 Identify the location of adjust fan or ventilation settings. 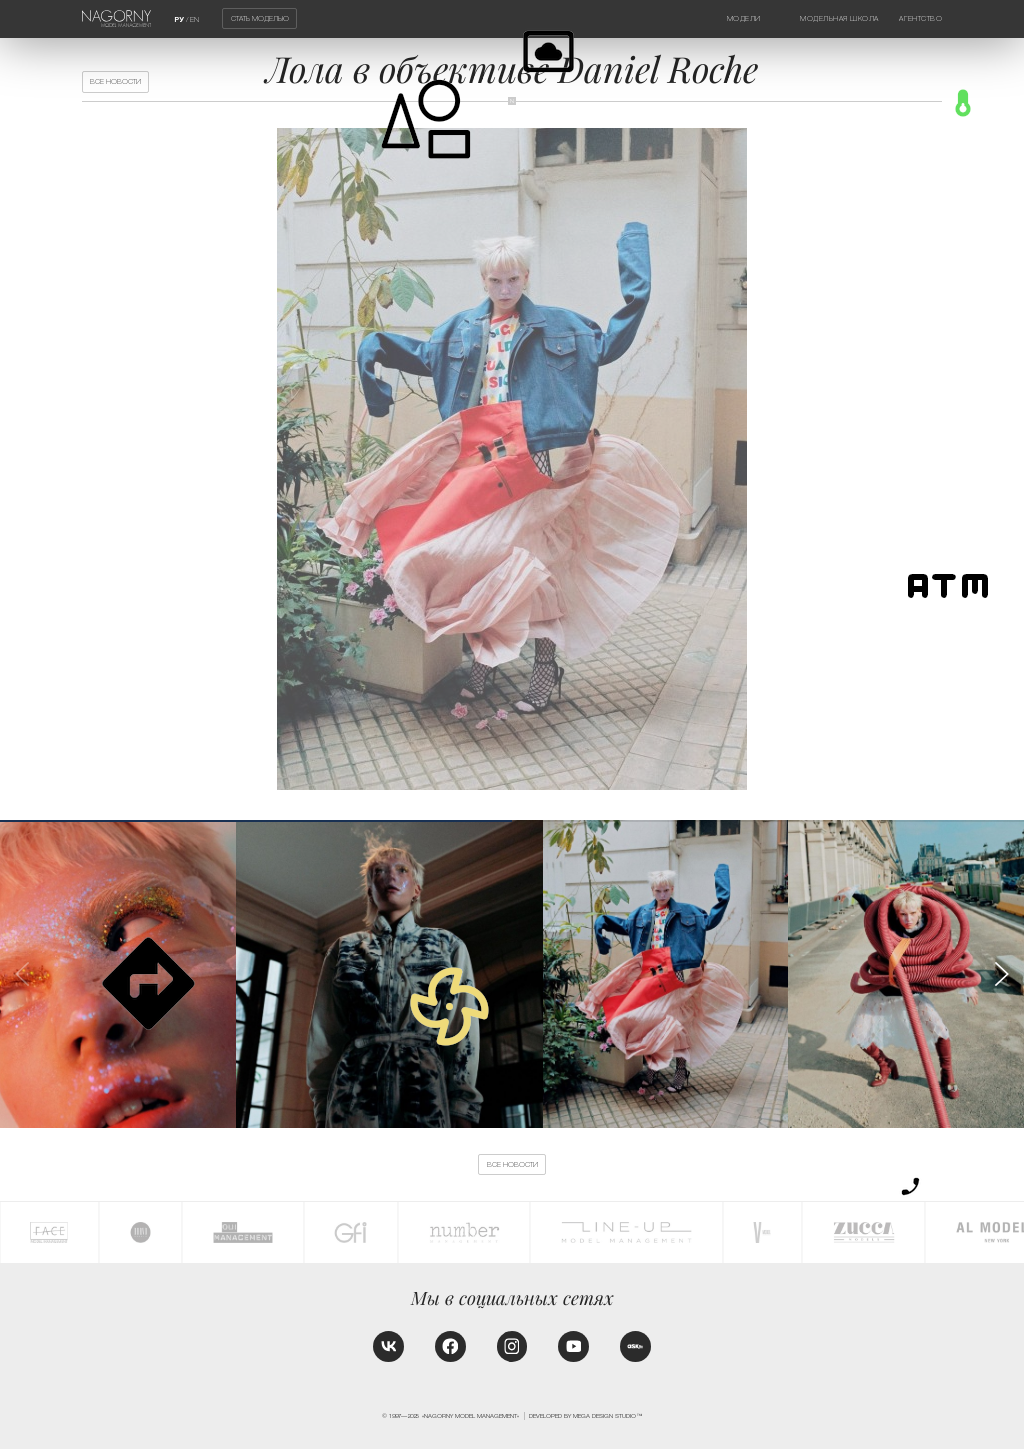
(449, 1006).